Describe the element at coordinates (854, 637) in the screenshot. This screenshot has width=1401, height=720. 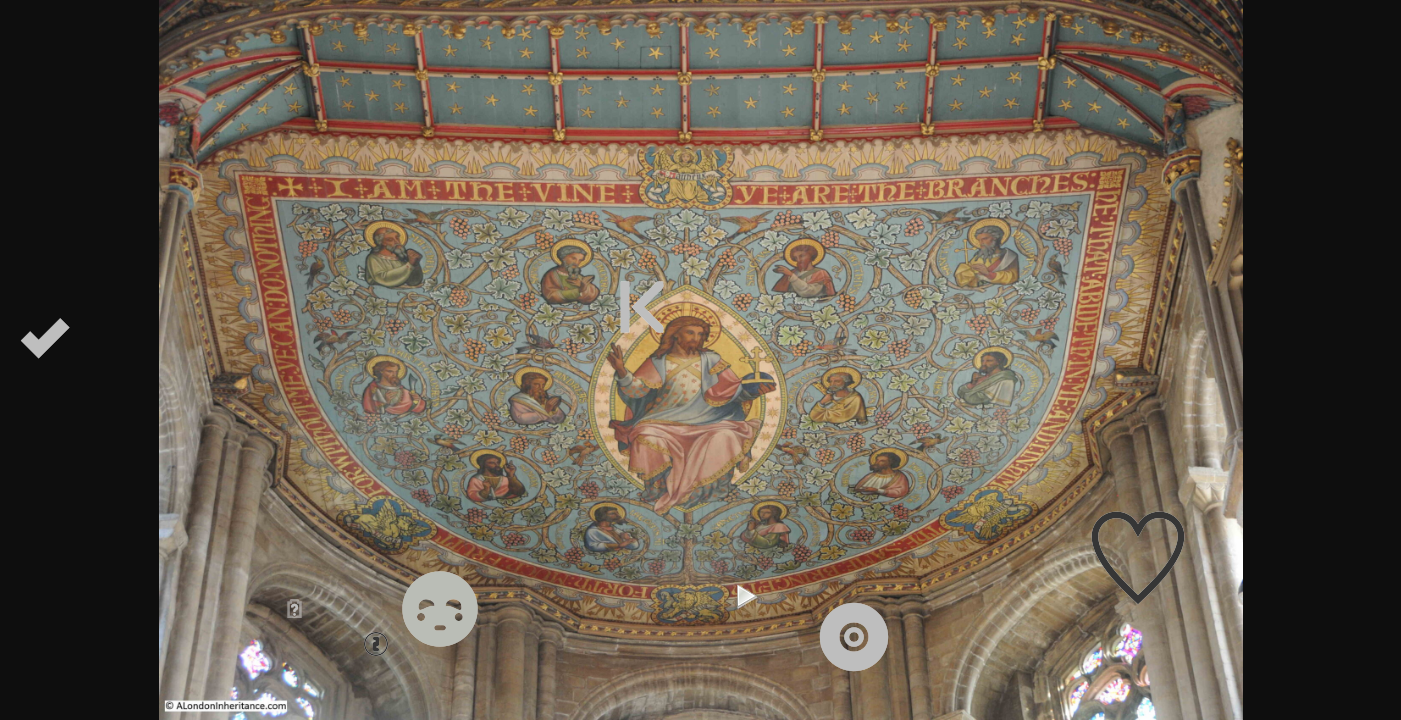
I see `audio CD or optical disc media` at that location.